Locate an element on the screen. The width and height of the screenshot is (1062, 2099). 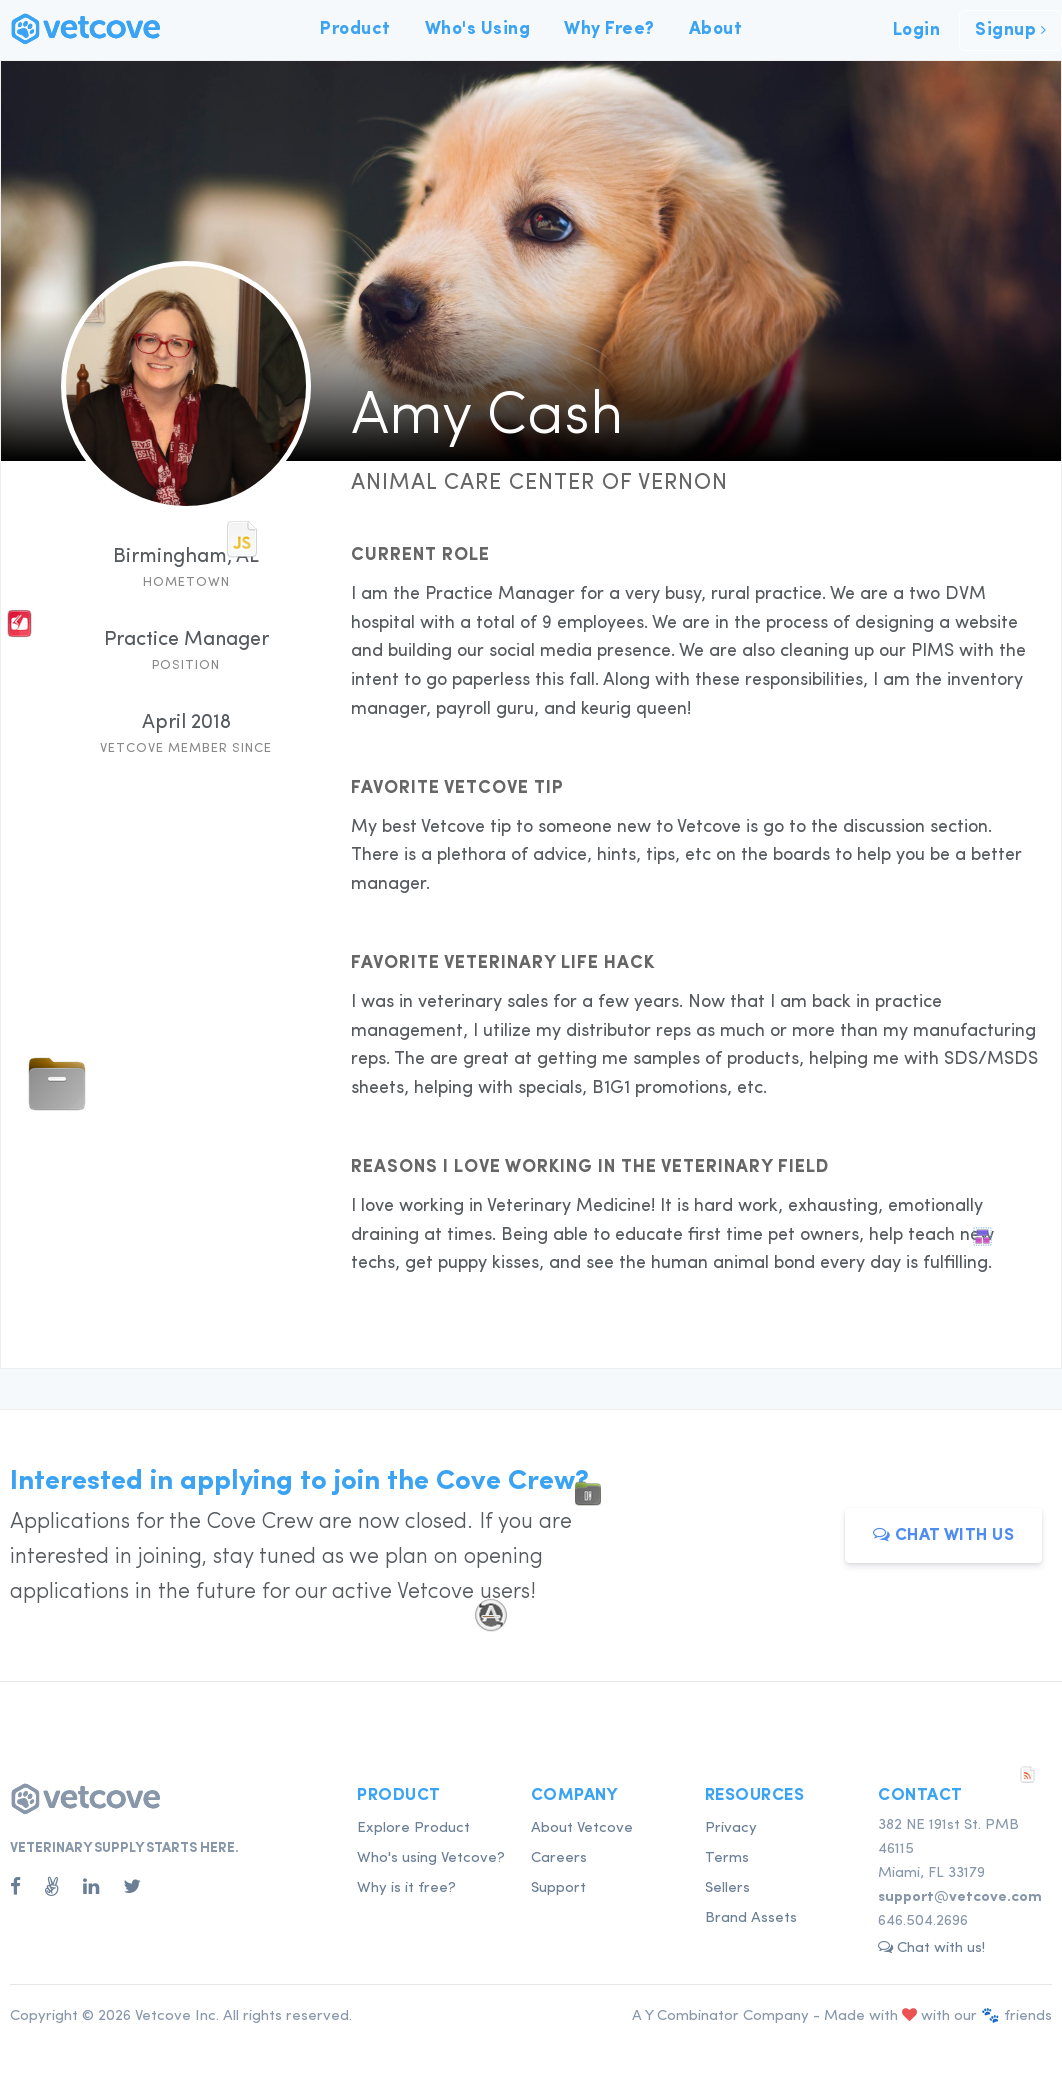
indicates a javascript source file is located at coordinates (242, 539).